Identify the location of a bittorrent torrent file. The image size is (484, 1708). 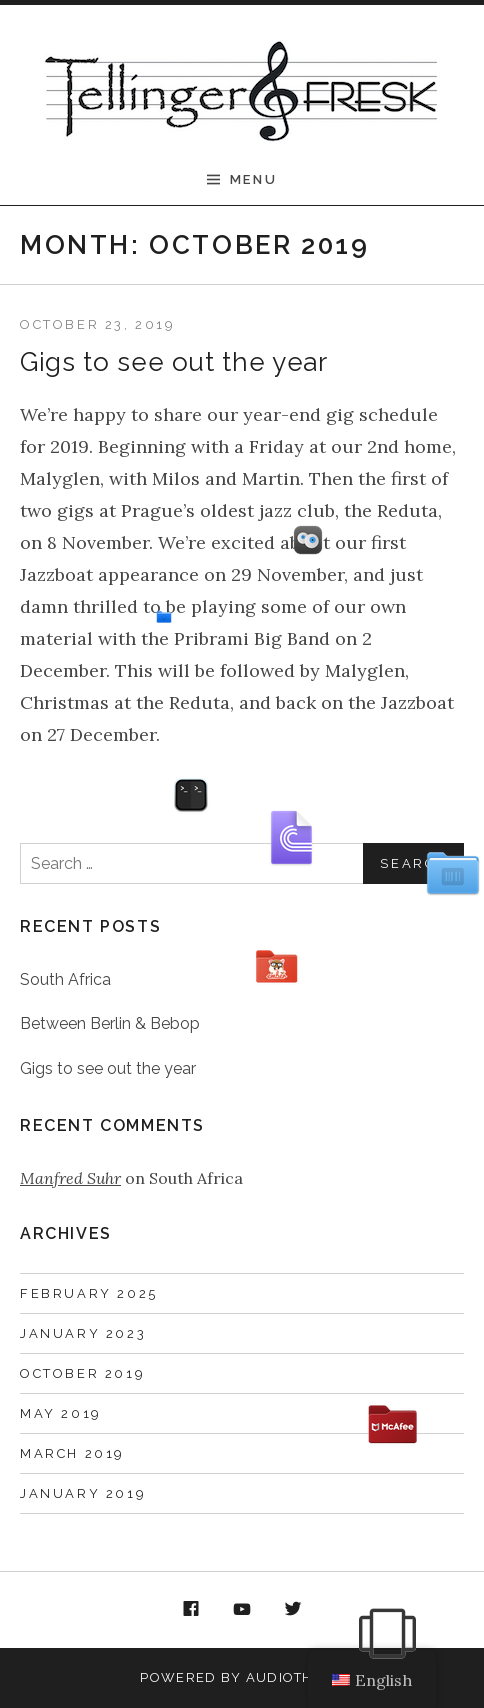
(291, 838).